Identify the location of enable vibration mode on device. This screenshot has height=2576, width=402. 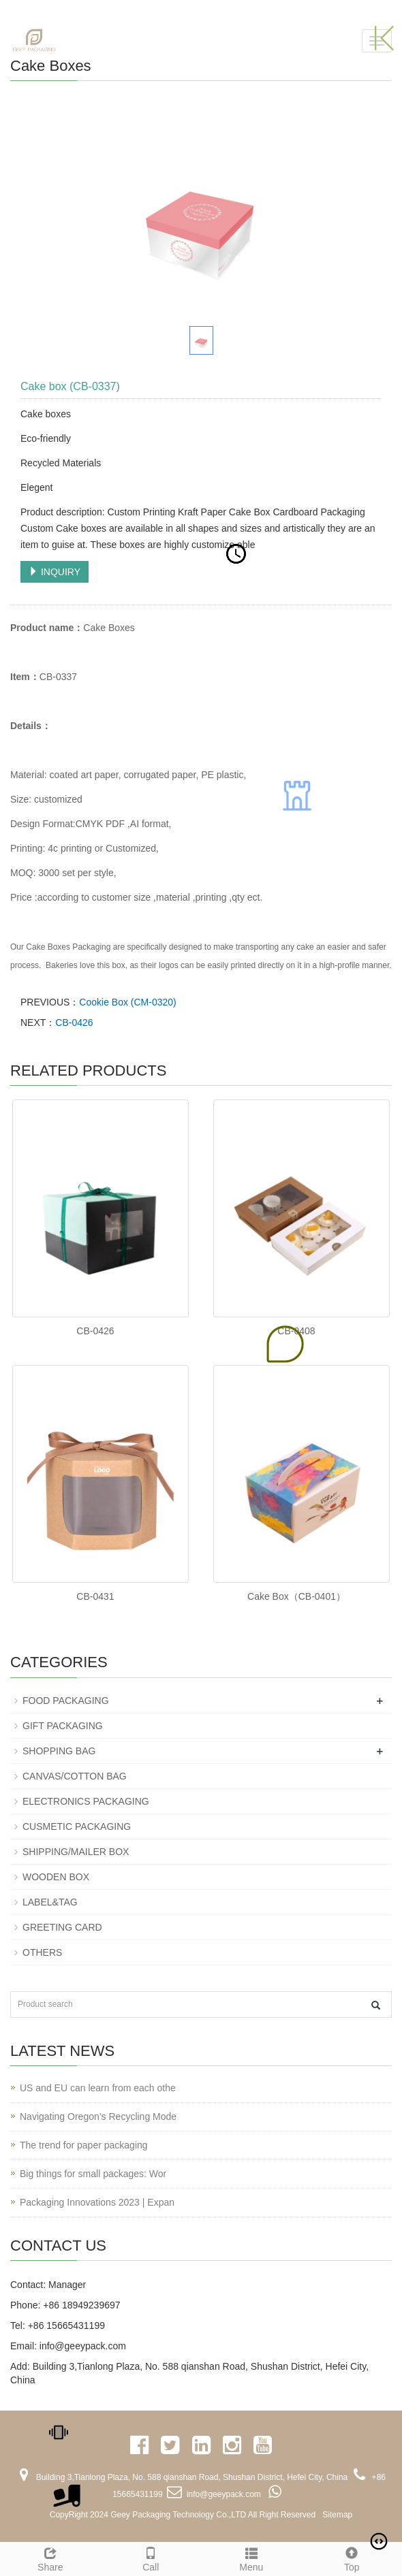
(59, 2432).